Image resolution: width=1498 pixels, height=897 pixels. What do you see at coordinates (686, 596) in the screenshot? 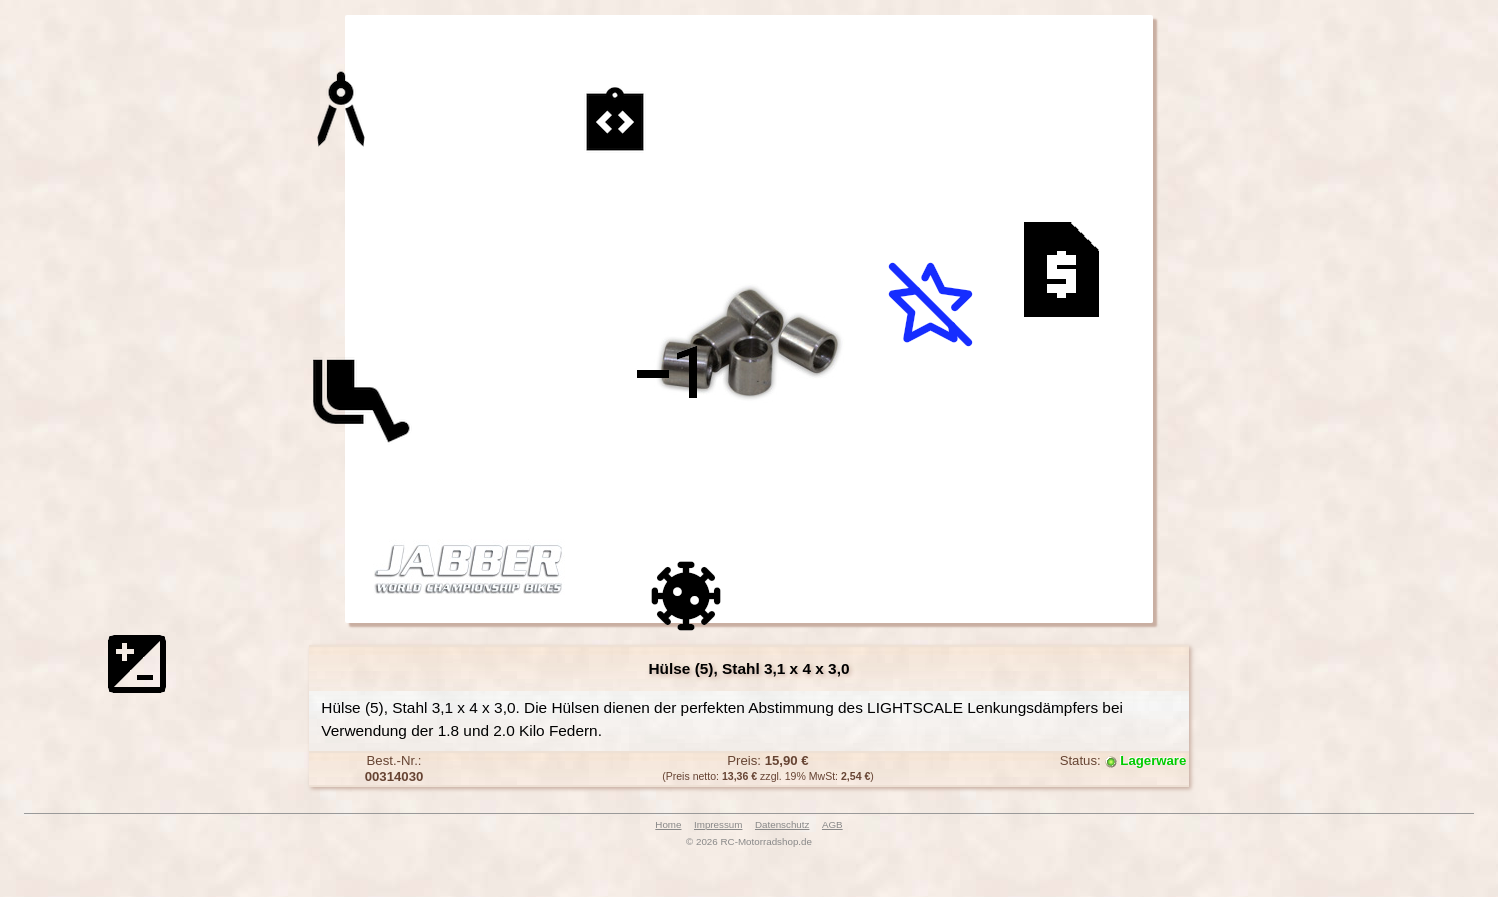
I see `indicates covid-19 related information or resources` at bounding box center [686, 596].